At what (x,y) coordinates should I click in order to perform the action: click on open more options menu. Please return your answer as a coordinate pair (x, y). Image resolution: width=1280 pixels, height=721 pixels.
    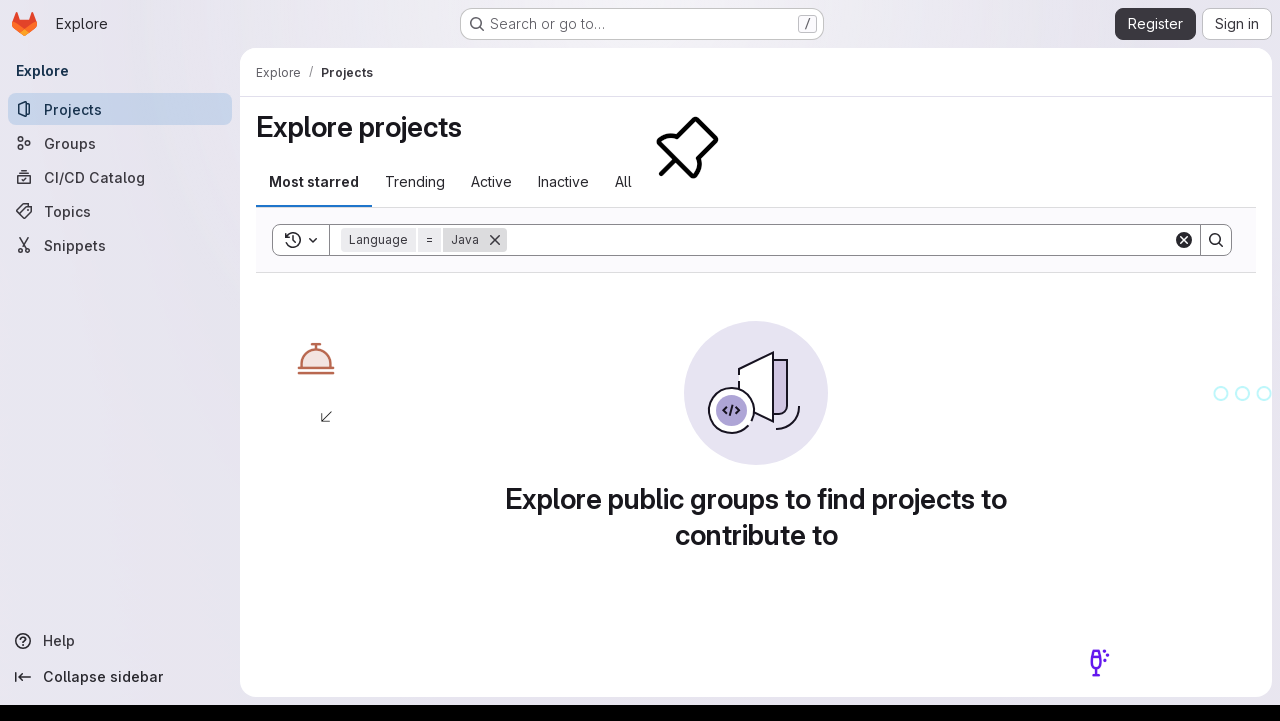
    Looking at the image, I should click on (1242, 393).